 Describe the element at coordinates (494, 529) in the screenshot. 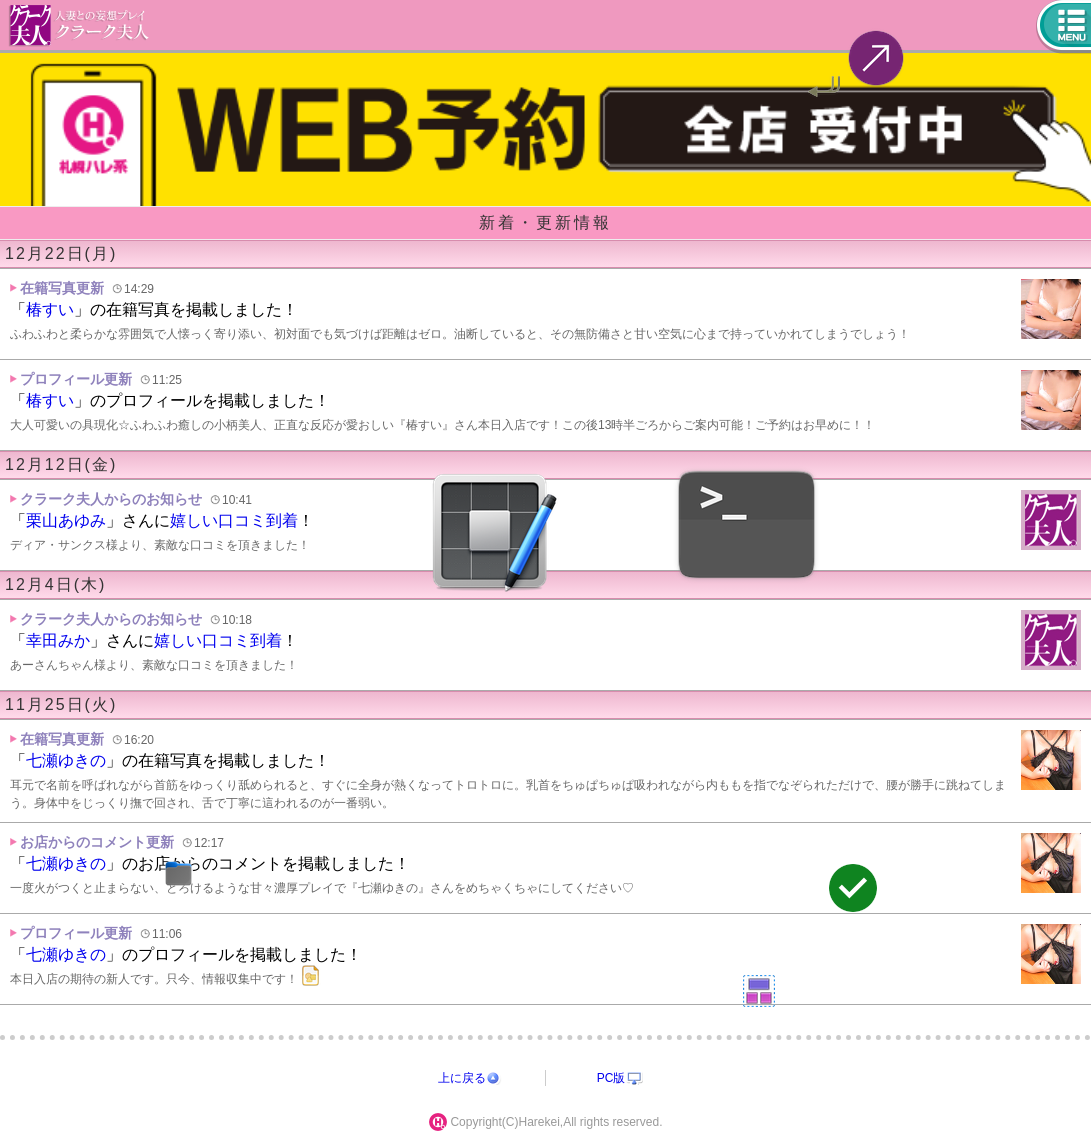

I see `edit or customize assistive control panels` at that location.